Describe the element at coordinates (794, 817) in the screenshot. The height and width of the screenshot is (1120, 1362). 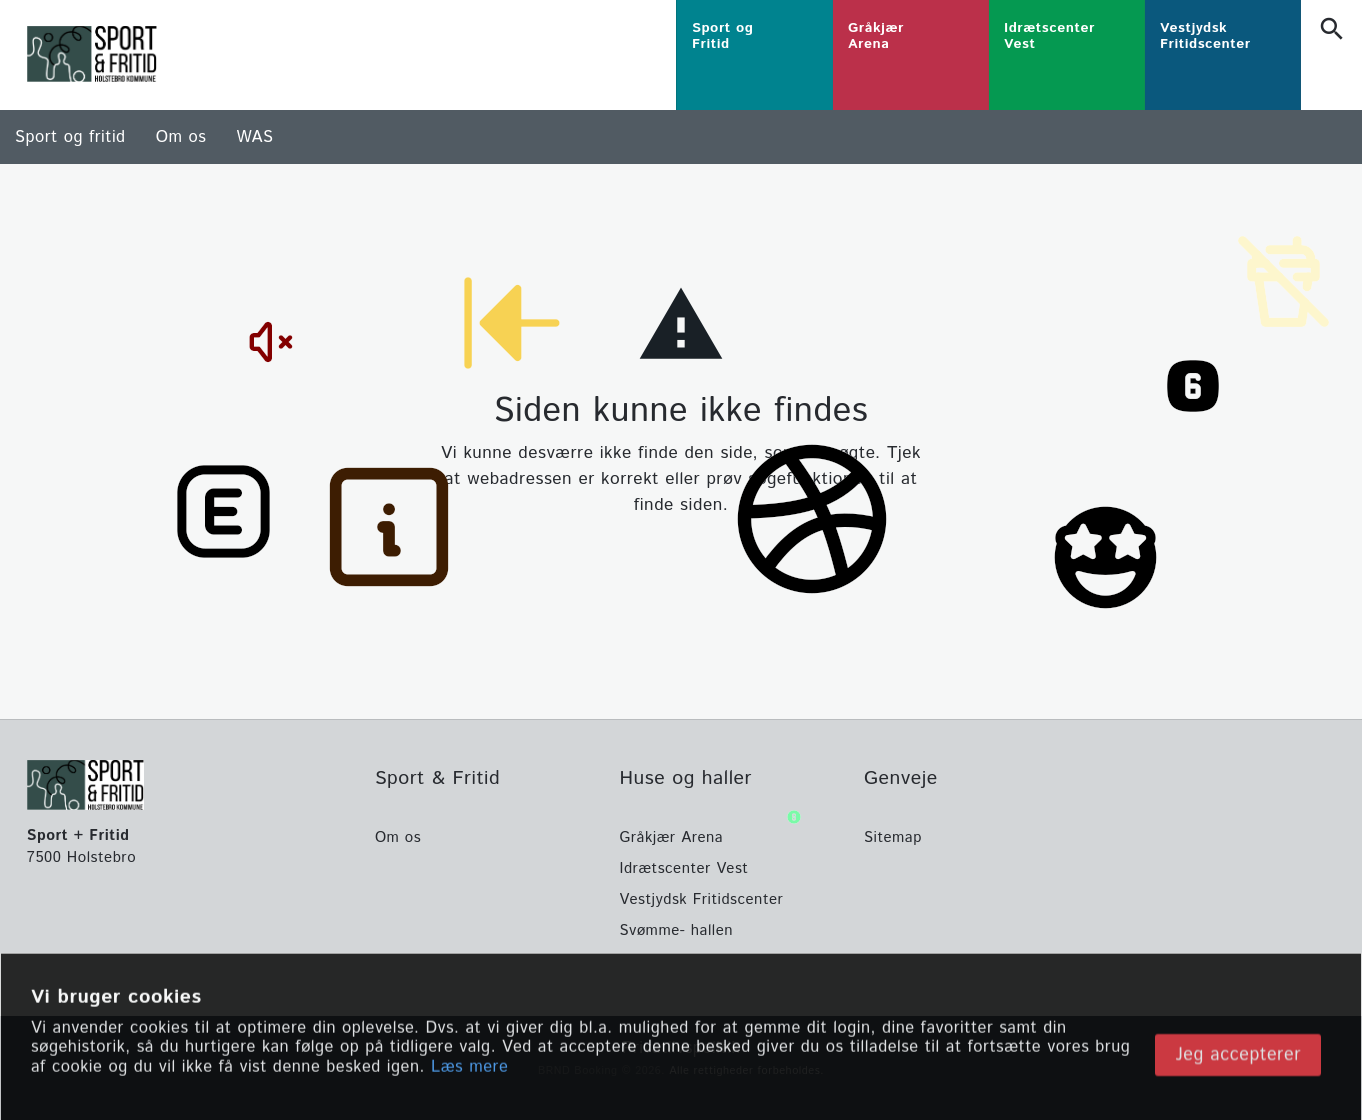
I see `indicates a "small" size option` at that location.